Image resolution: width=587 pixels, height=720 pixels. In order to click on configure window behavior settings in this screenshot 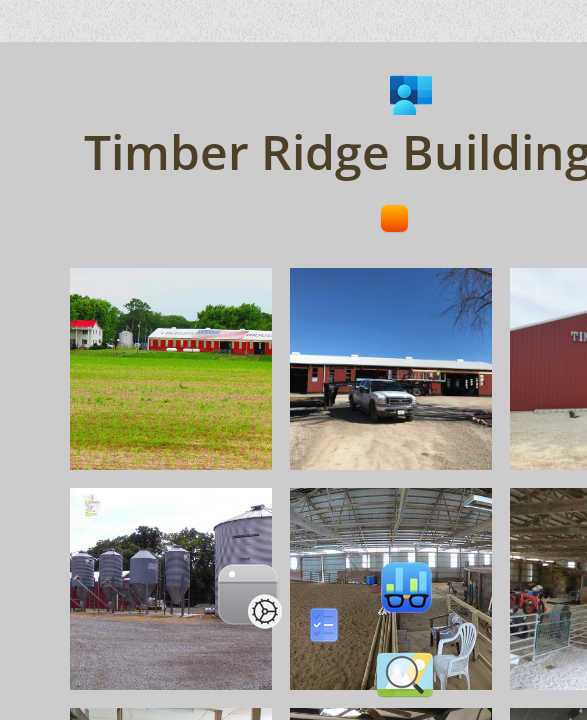, I will do `click(248, 595)`.